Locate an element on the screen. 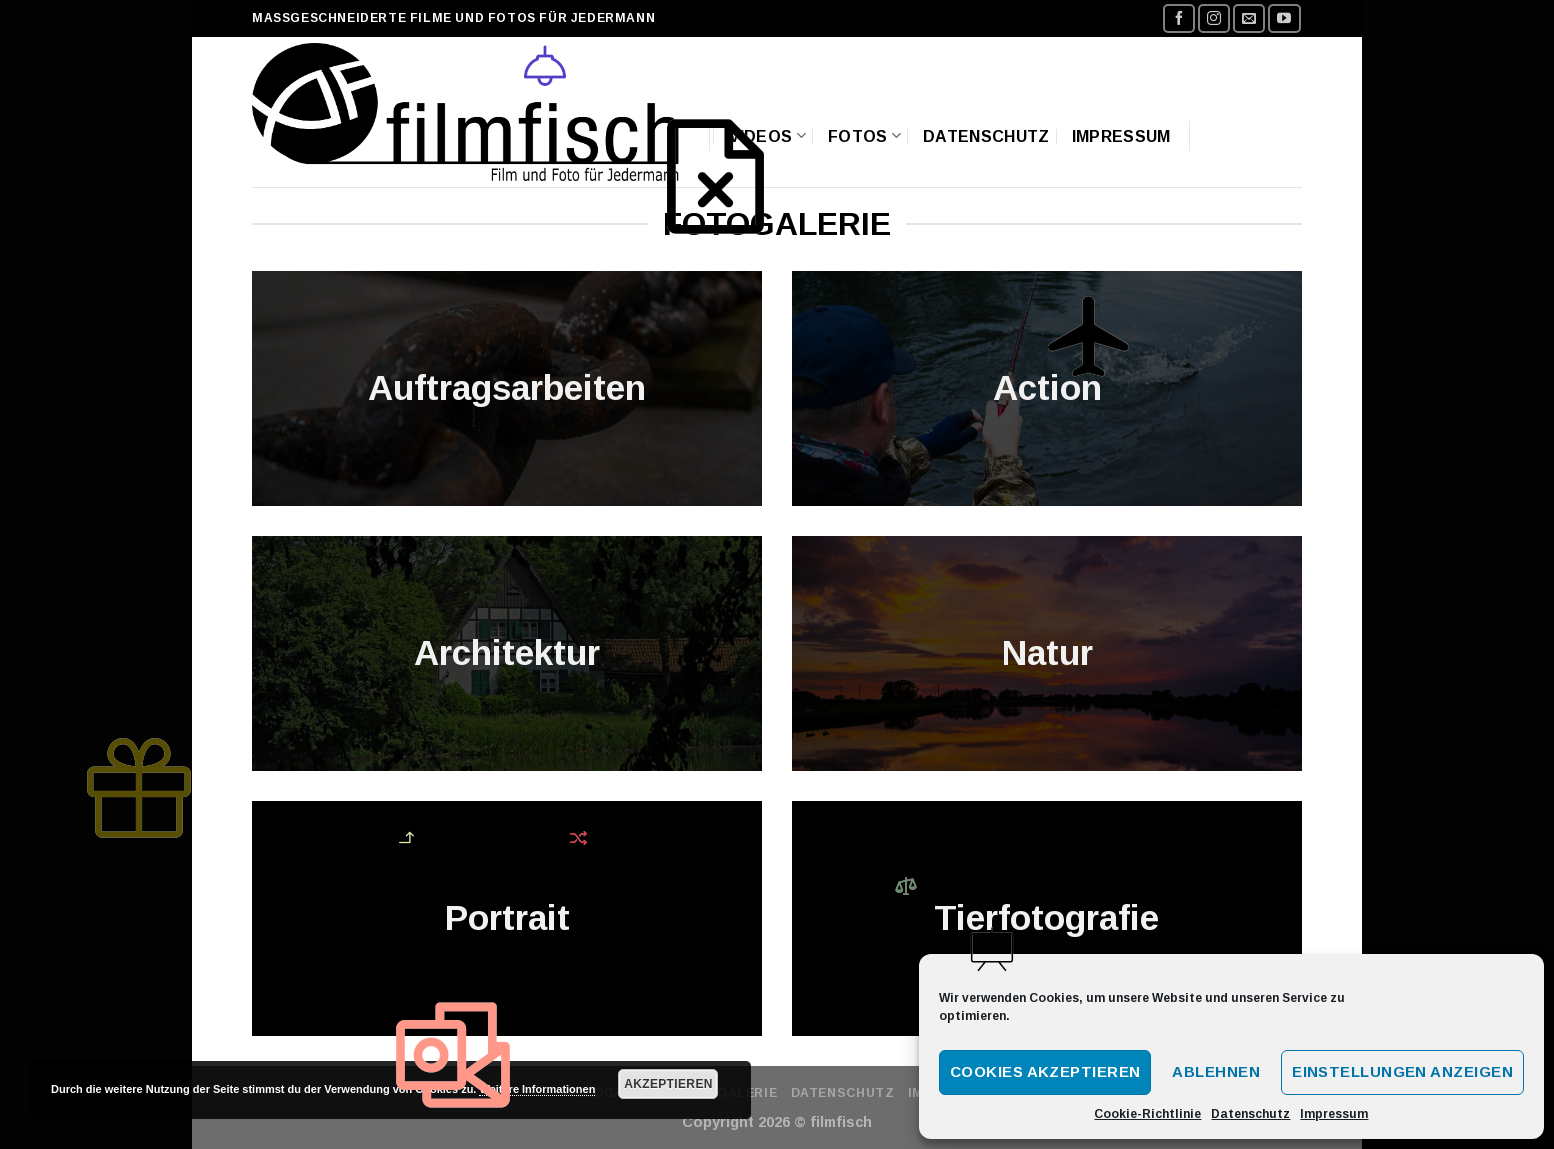 The width and height of the screenshot is (1554, 1149). start or view a presentation is located at coordinates (992, 950).